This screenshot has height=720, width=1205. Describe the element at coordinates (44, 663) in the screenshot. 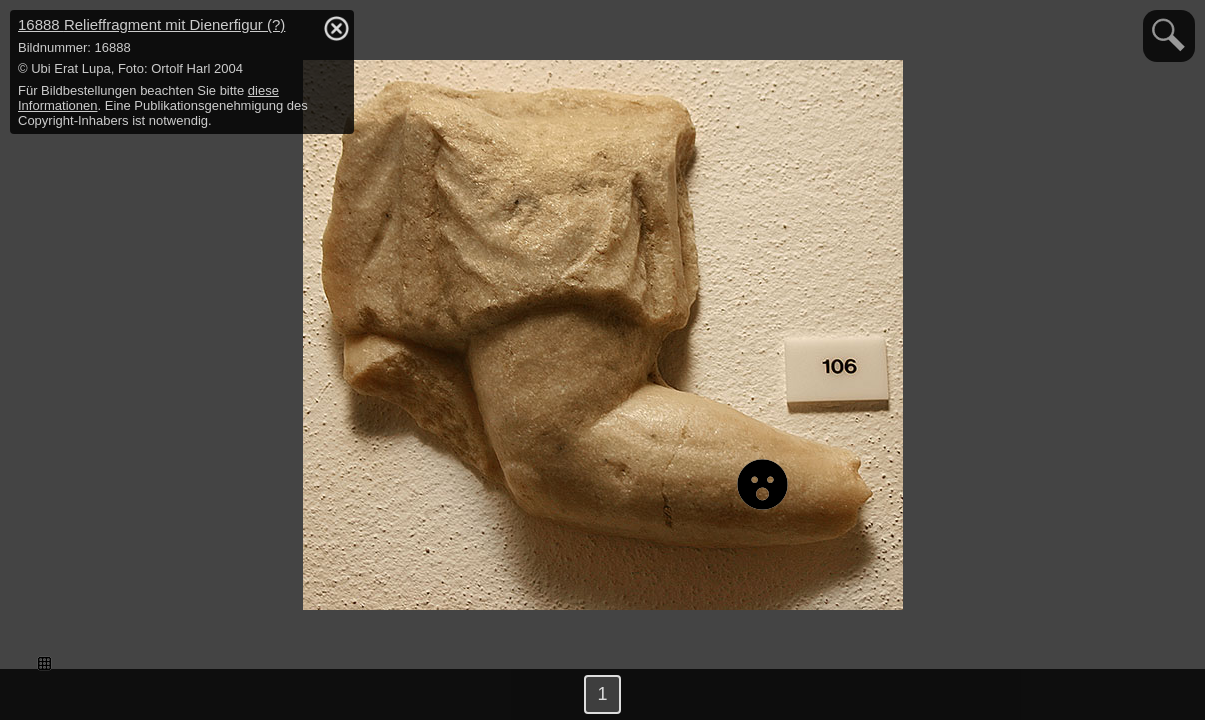

I see `switch to grid view` at that location.